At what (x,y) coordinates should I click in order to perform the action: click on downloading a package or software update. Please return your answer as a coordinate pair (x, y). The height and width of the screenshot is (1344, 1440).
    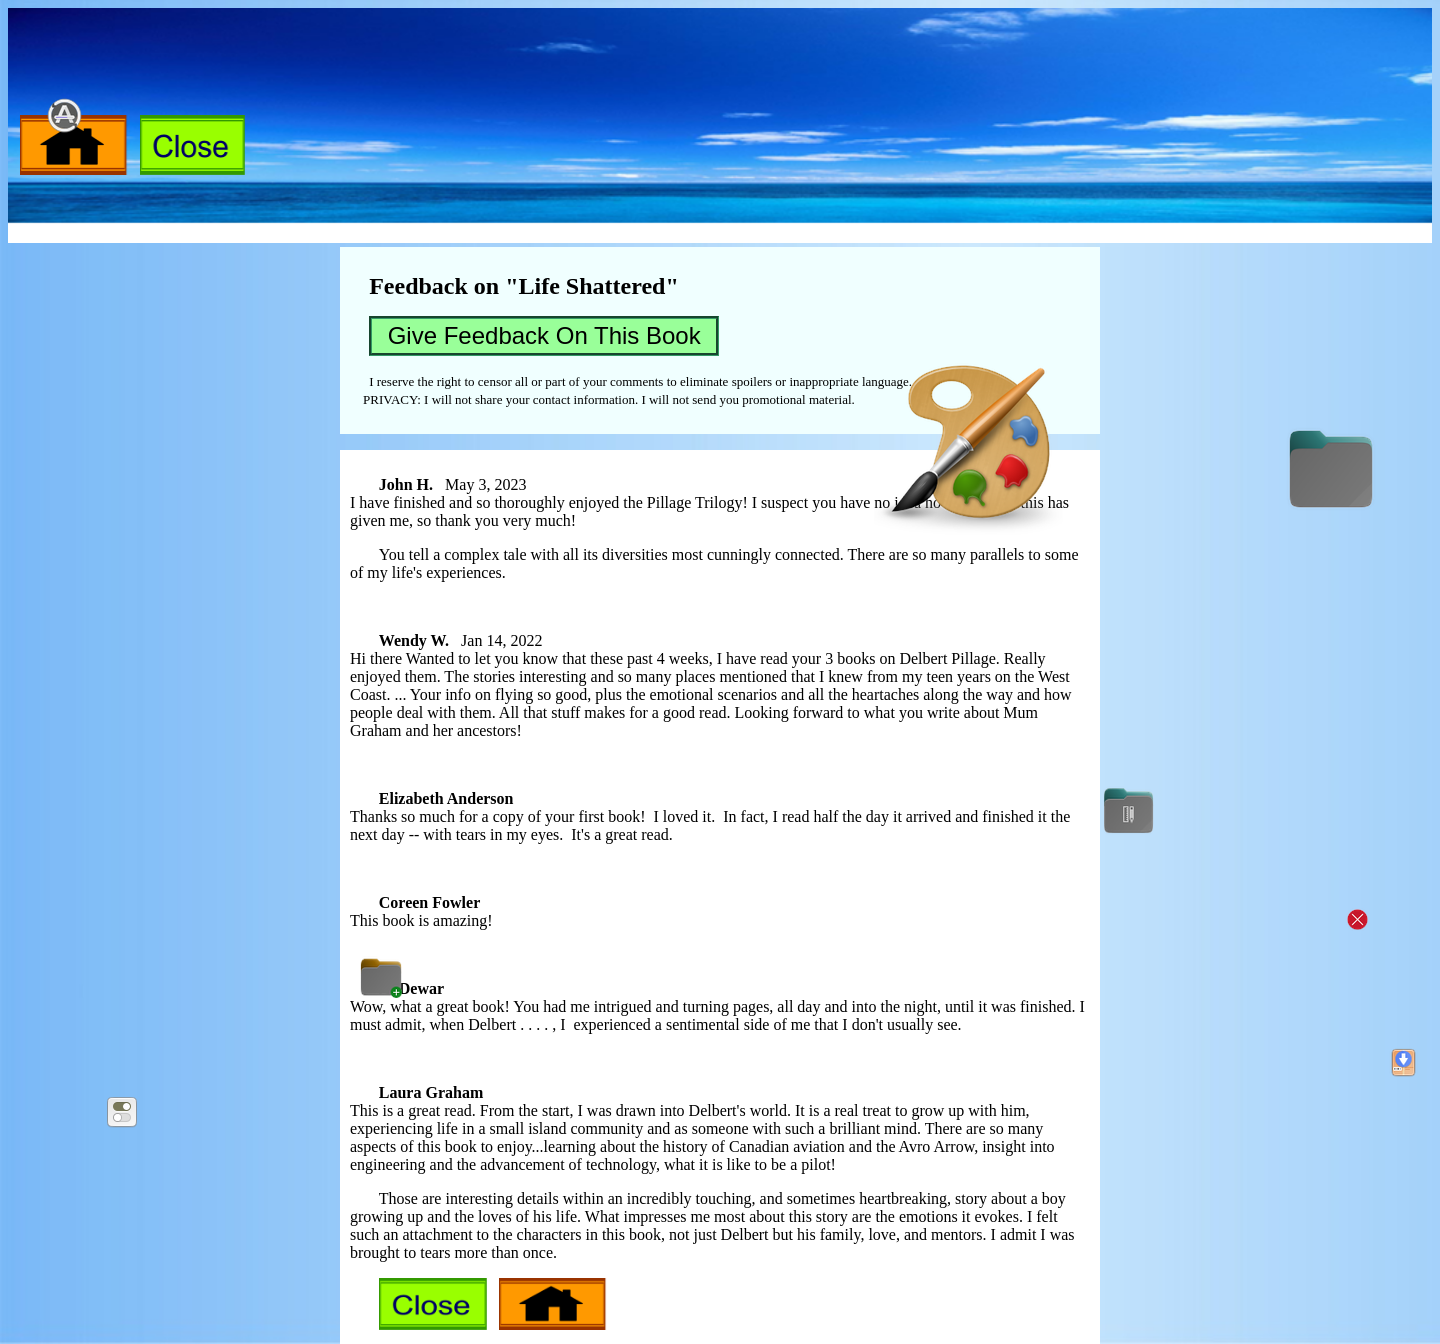
    Looking at the image, I should click on (1403, 1062).